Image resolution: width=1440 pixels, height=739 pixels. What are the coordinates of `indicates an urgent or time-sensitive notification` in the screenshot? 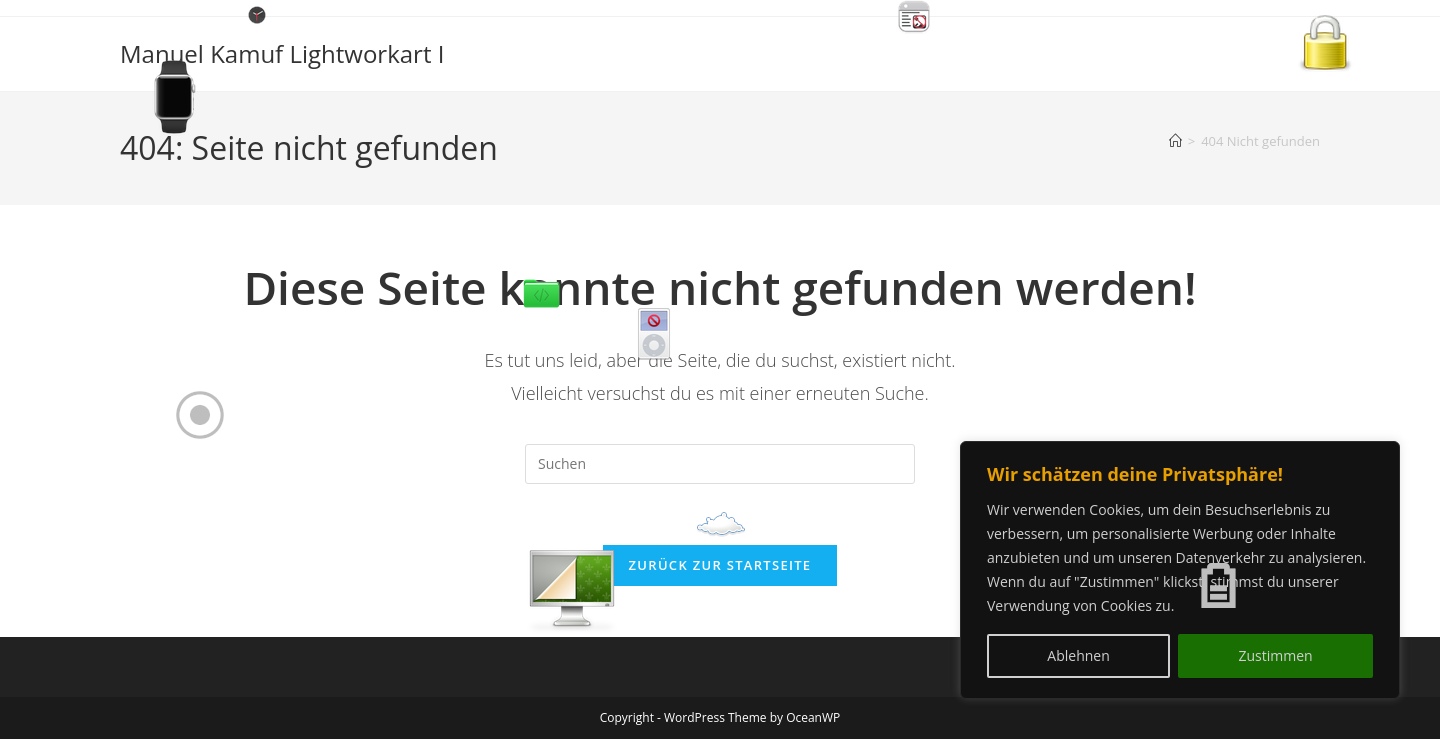 It's located at (257, 15).